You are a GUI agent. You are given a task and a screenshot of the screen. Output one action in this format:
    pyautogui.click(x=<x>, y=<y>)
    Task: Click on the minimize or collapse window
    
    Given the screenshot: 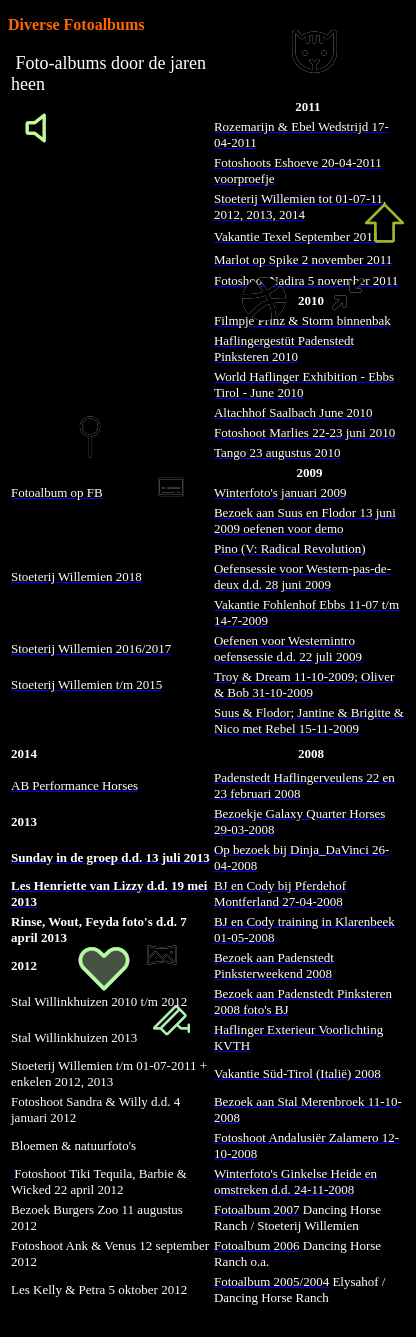 What is the action you would take?
    pyautogui.click(x=348, y=294)
    